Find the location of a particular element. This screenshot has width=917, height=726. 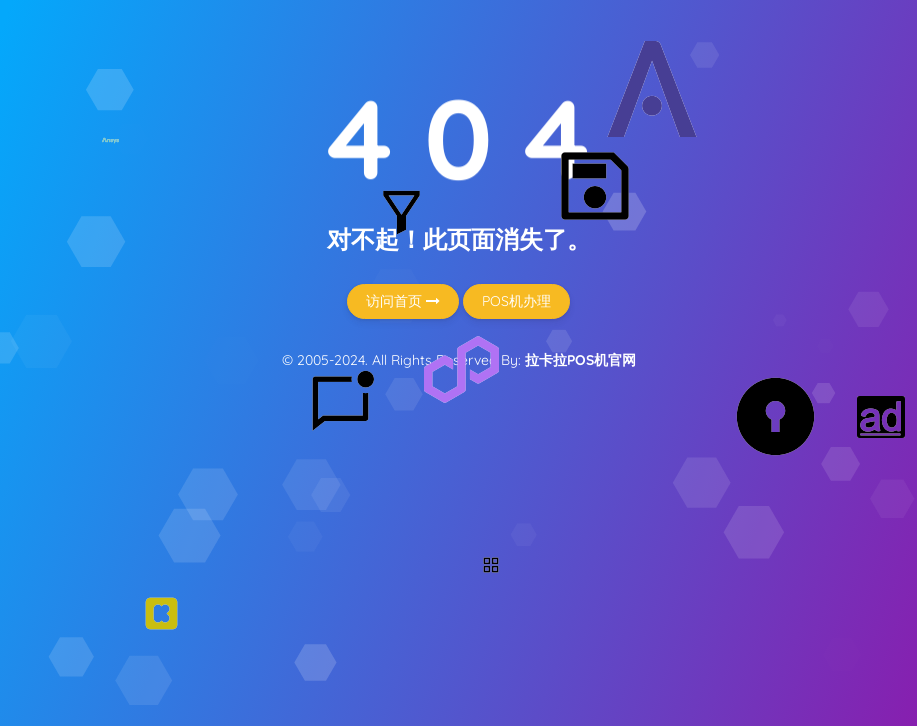

lock or secure a room is located at coordinates (775, 416).